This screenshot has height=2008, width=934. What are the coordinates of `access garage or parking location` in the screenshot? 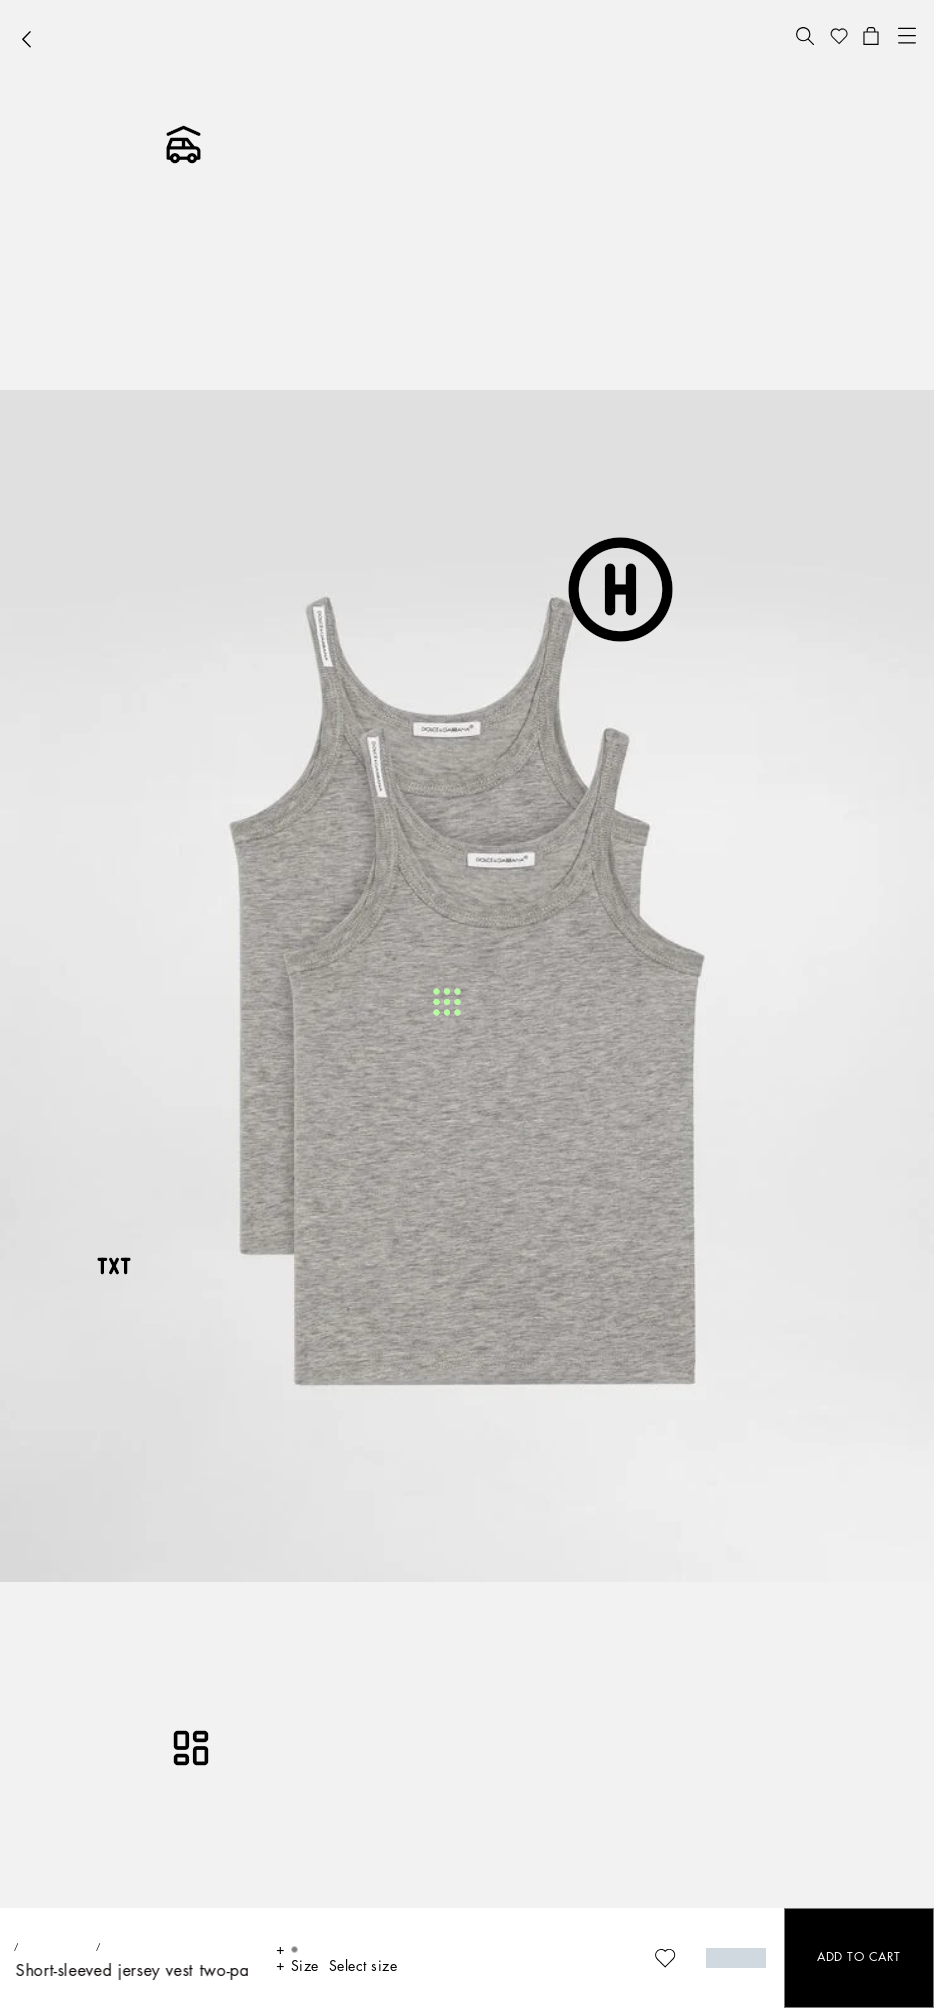 It's located at (183, 144).